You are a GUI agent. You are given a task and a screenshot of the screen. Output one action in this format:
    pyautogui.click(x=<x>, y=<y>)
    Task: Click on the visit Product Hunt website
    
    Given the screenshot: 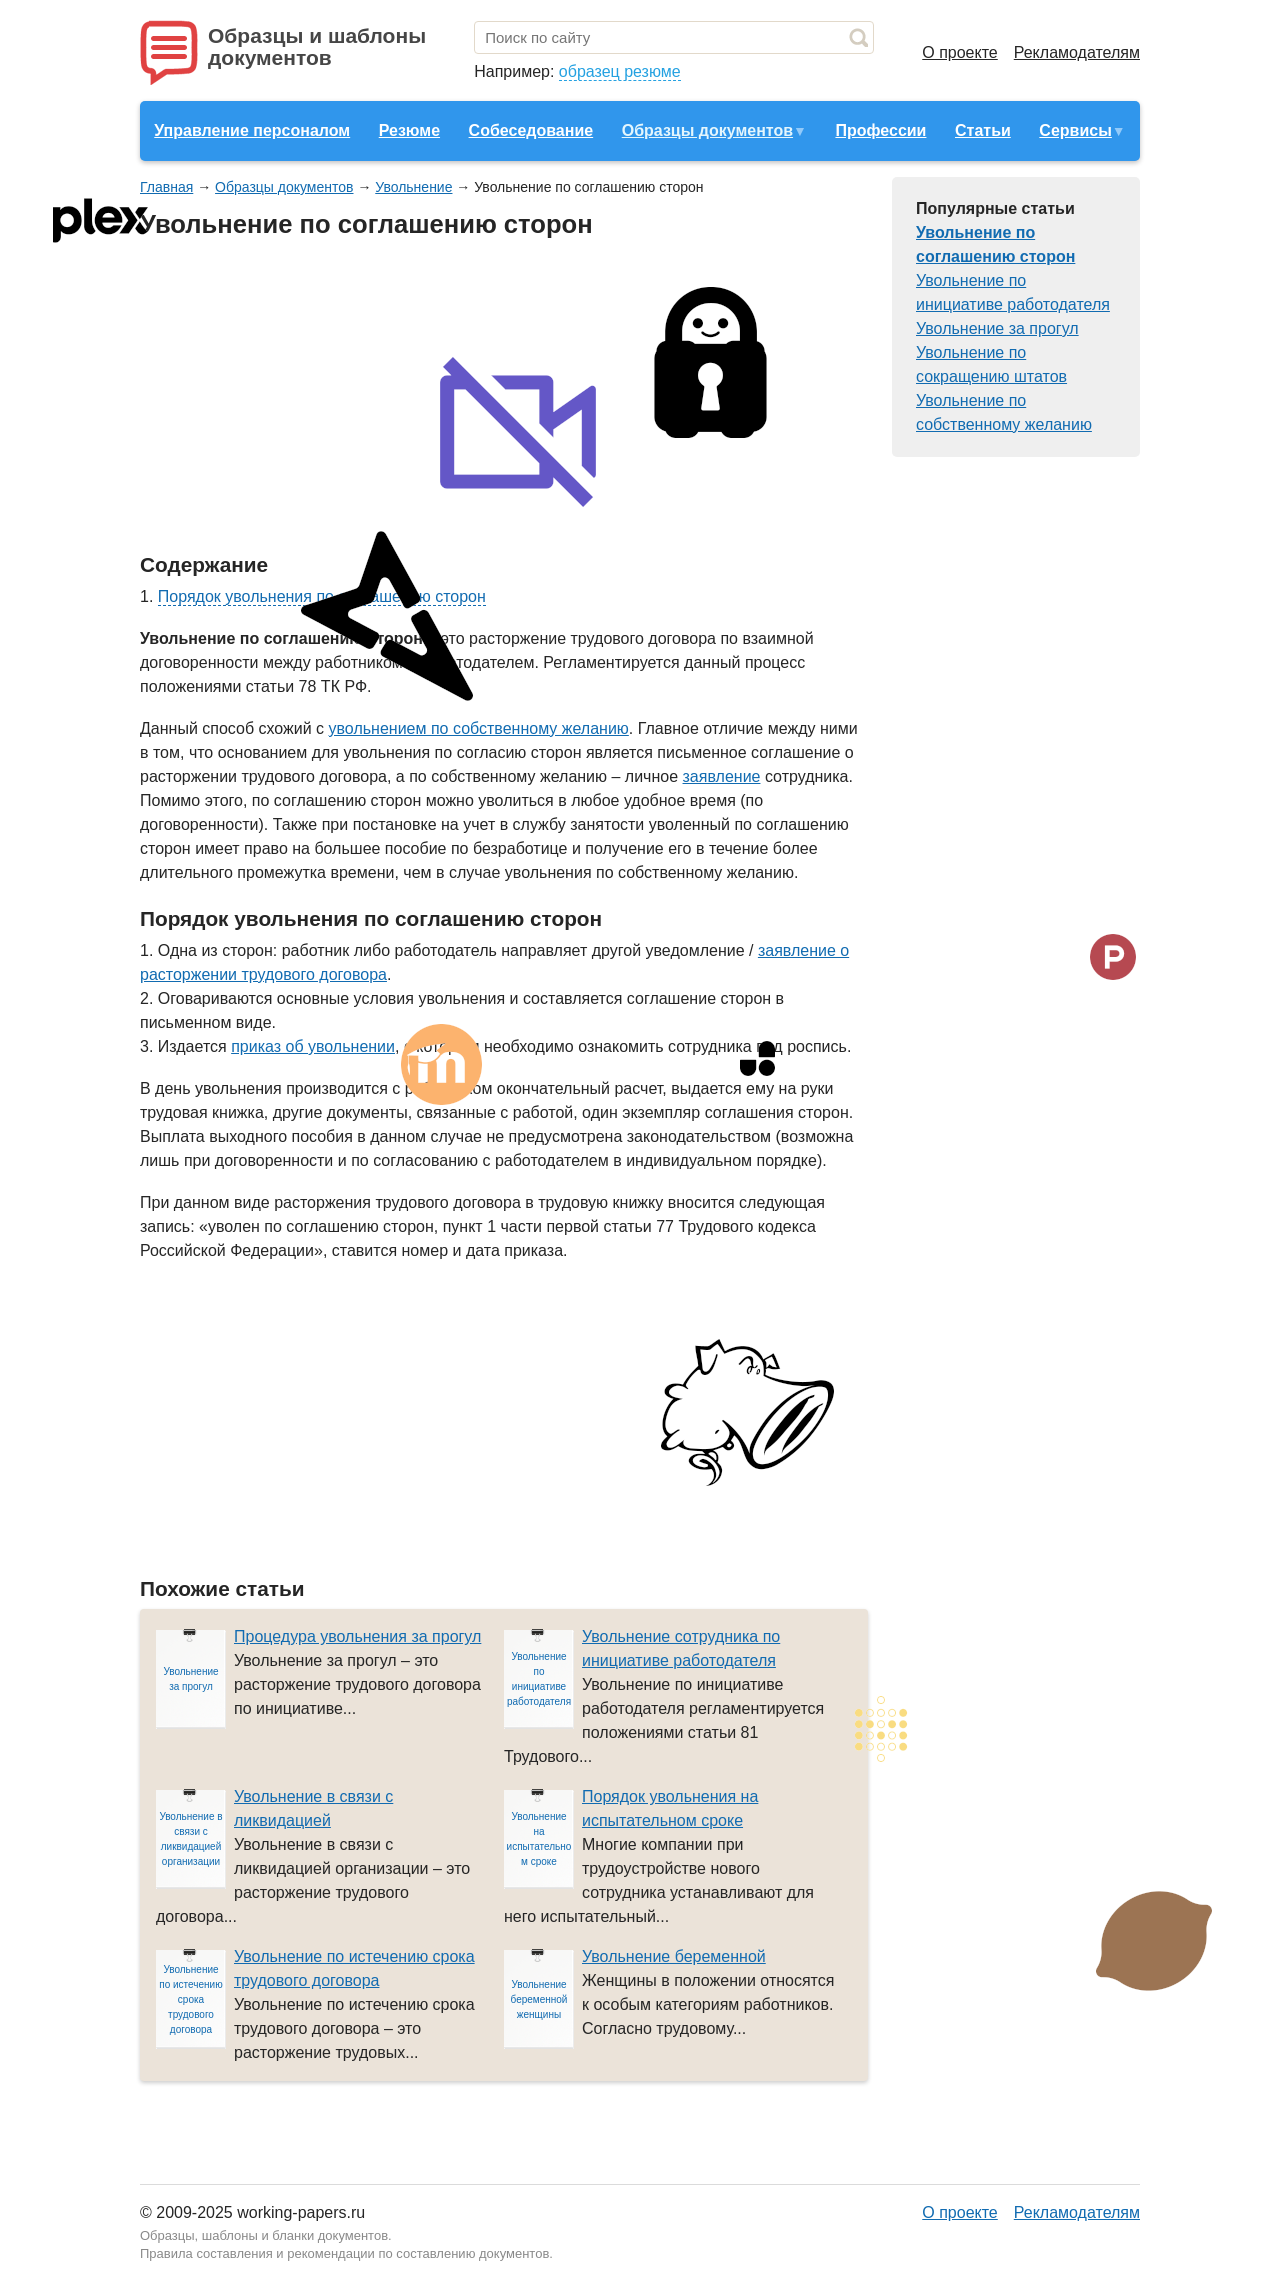 What is the action you would take?
    pyautogui.click(x=1113, y=957)
    